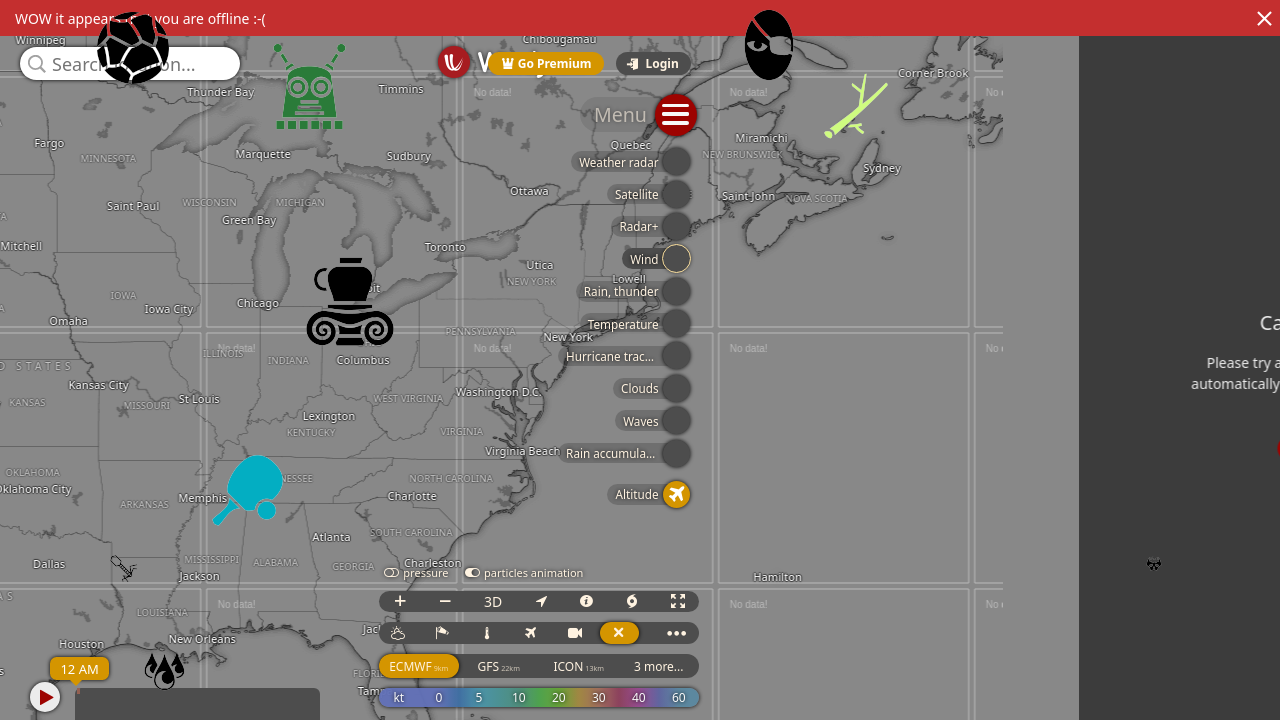  Describe the element at coordinates (769, 45) in the screenshot. I see `select pirate or rogue character class` at that location.